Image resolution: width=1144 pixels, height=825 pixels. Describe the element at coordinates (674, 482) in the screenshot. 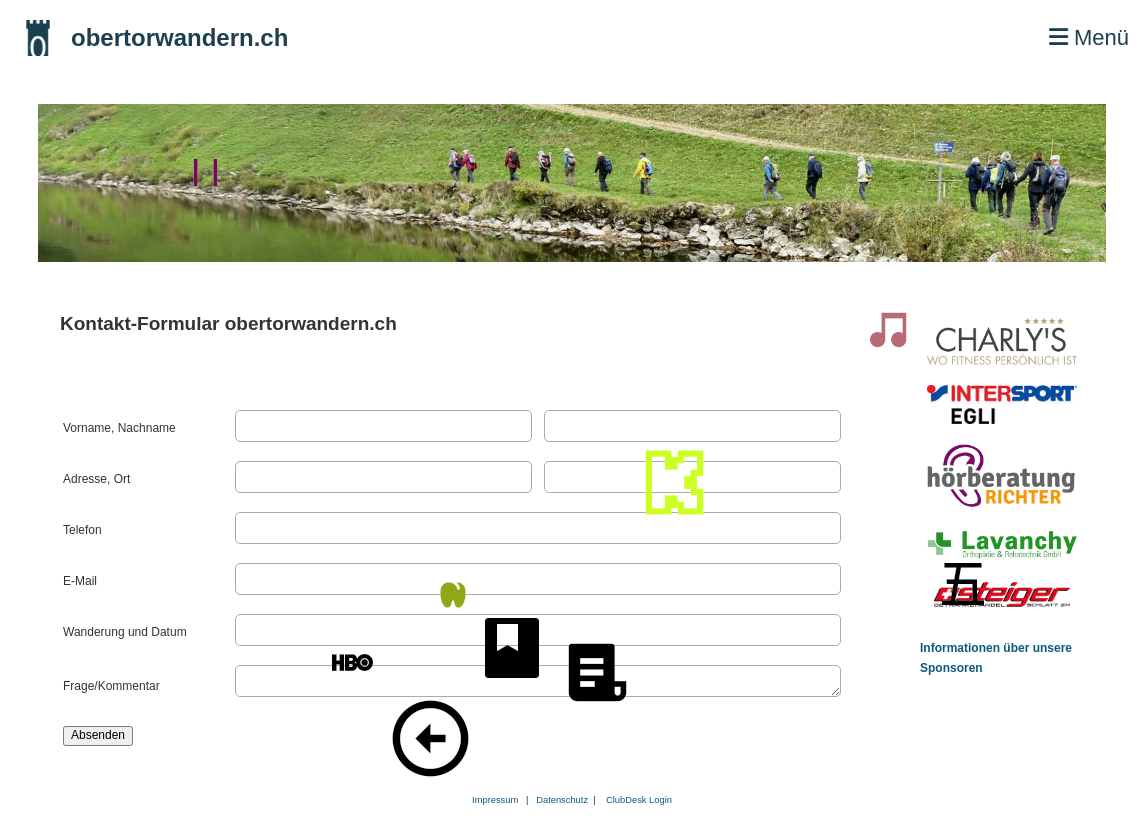

I see `open kick streaming platform` at that location.